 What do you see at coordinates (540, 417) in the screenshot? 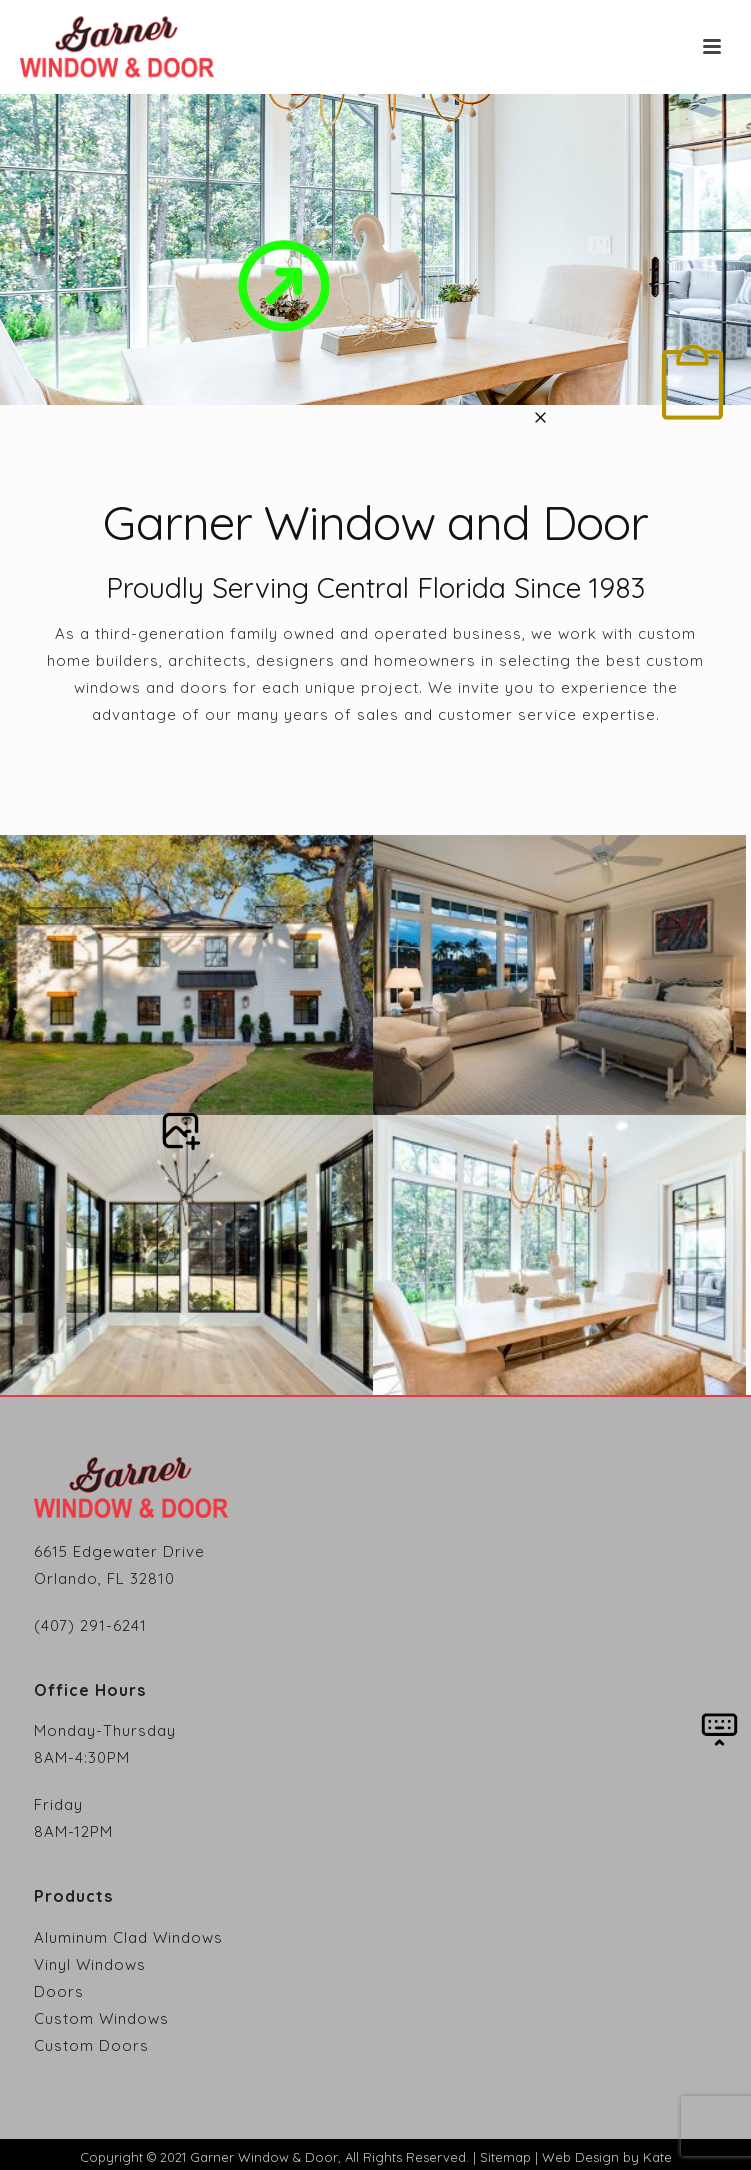
I see `close the current window or dialog` at bounding box center [540, 417].